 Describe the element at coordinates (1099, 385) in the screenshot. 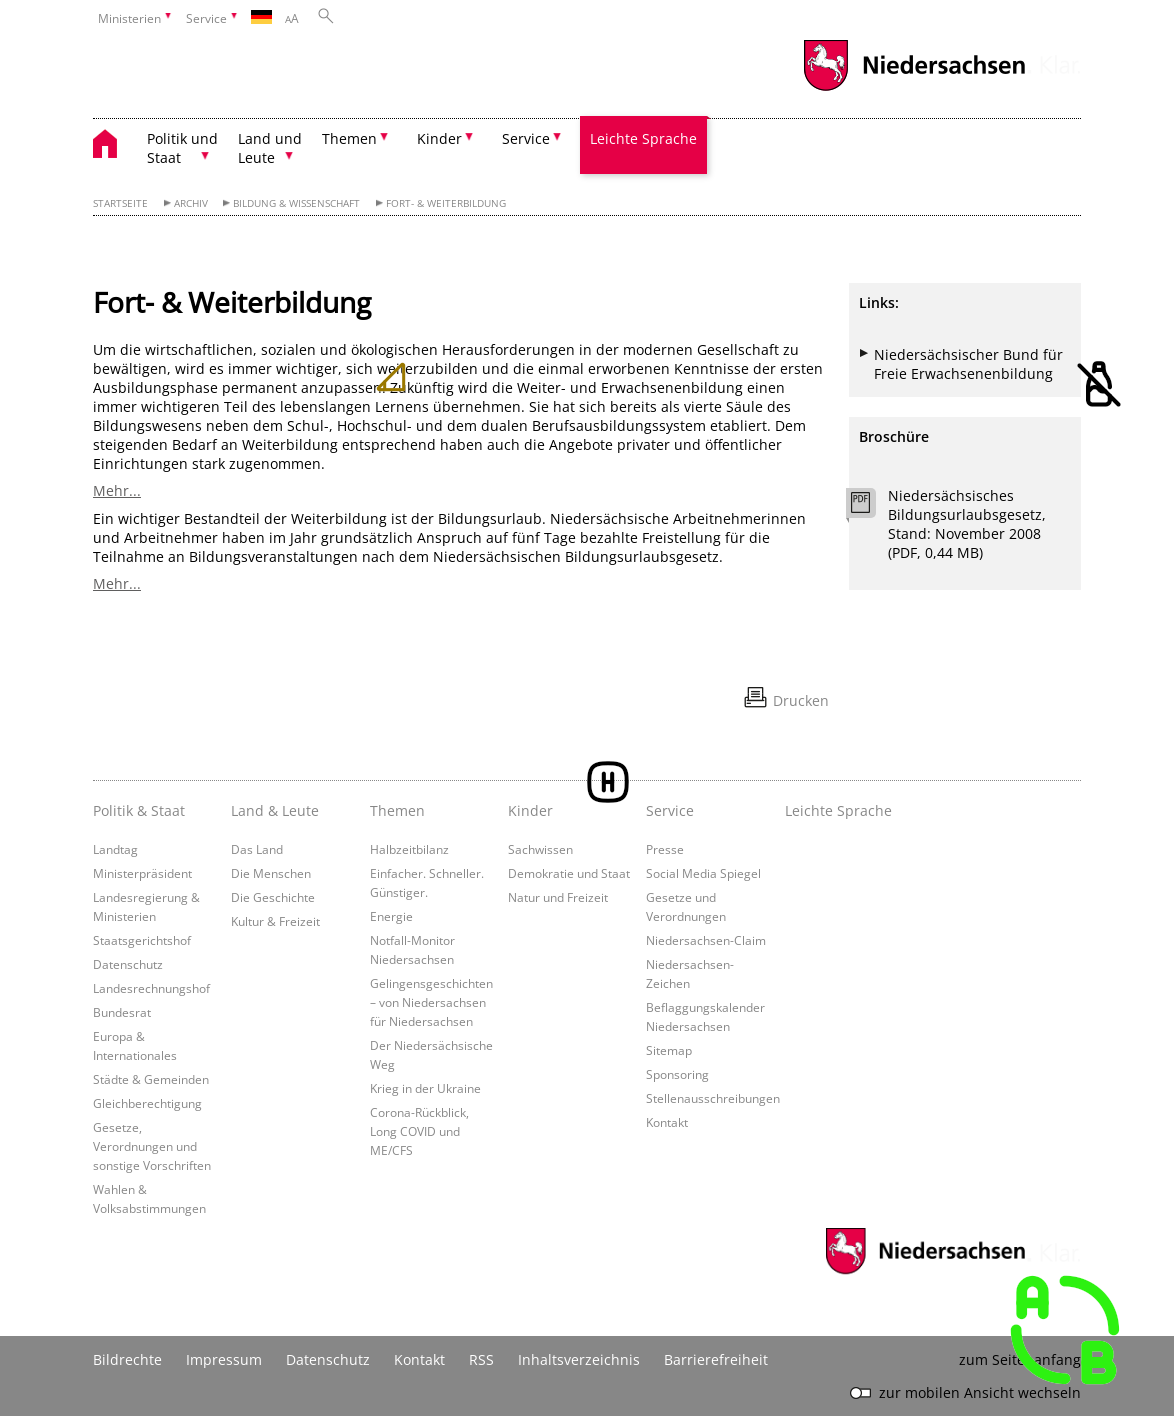

I see `indicates bottles are not permitted` at that location.